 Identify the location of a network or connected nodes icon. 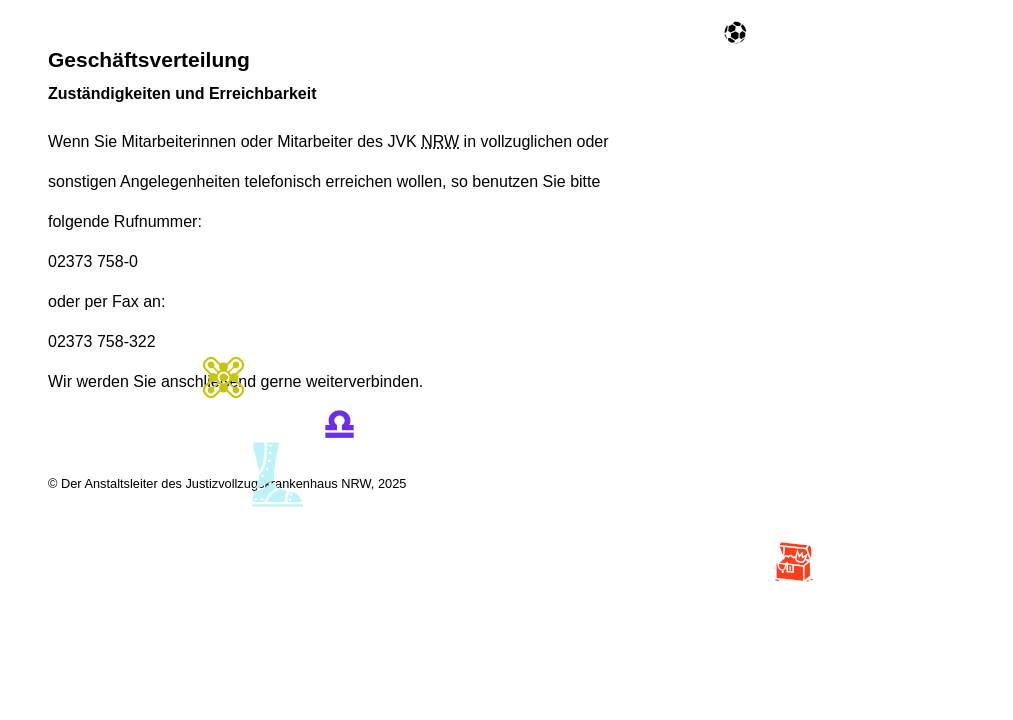
(223, 377).